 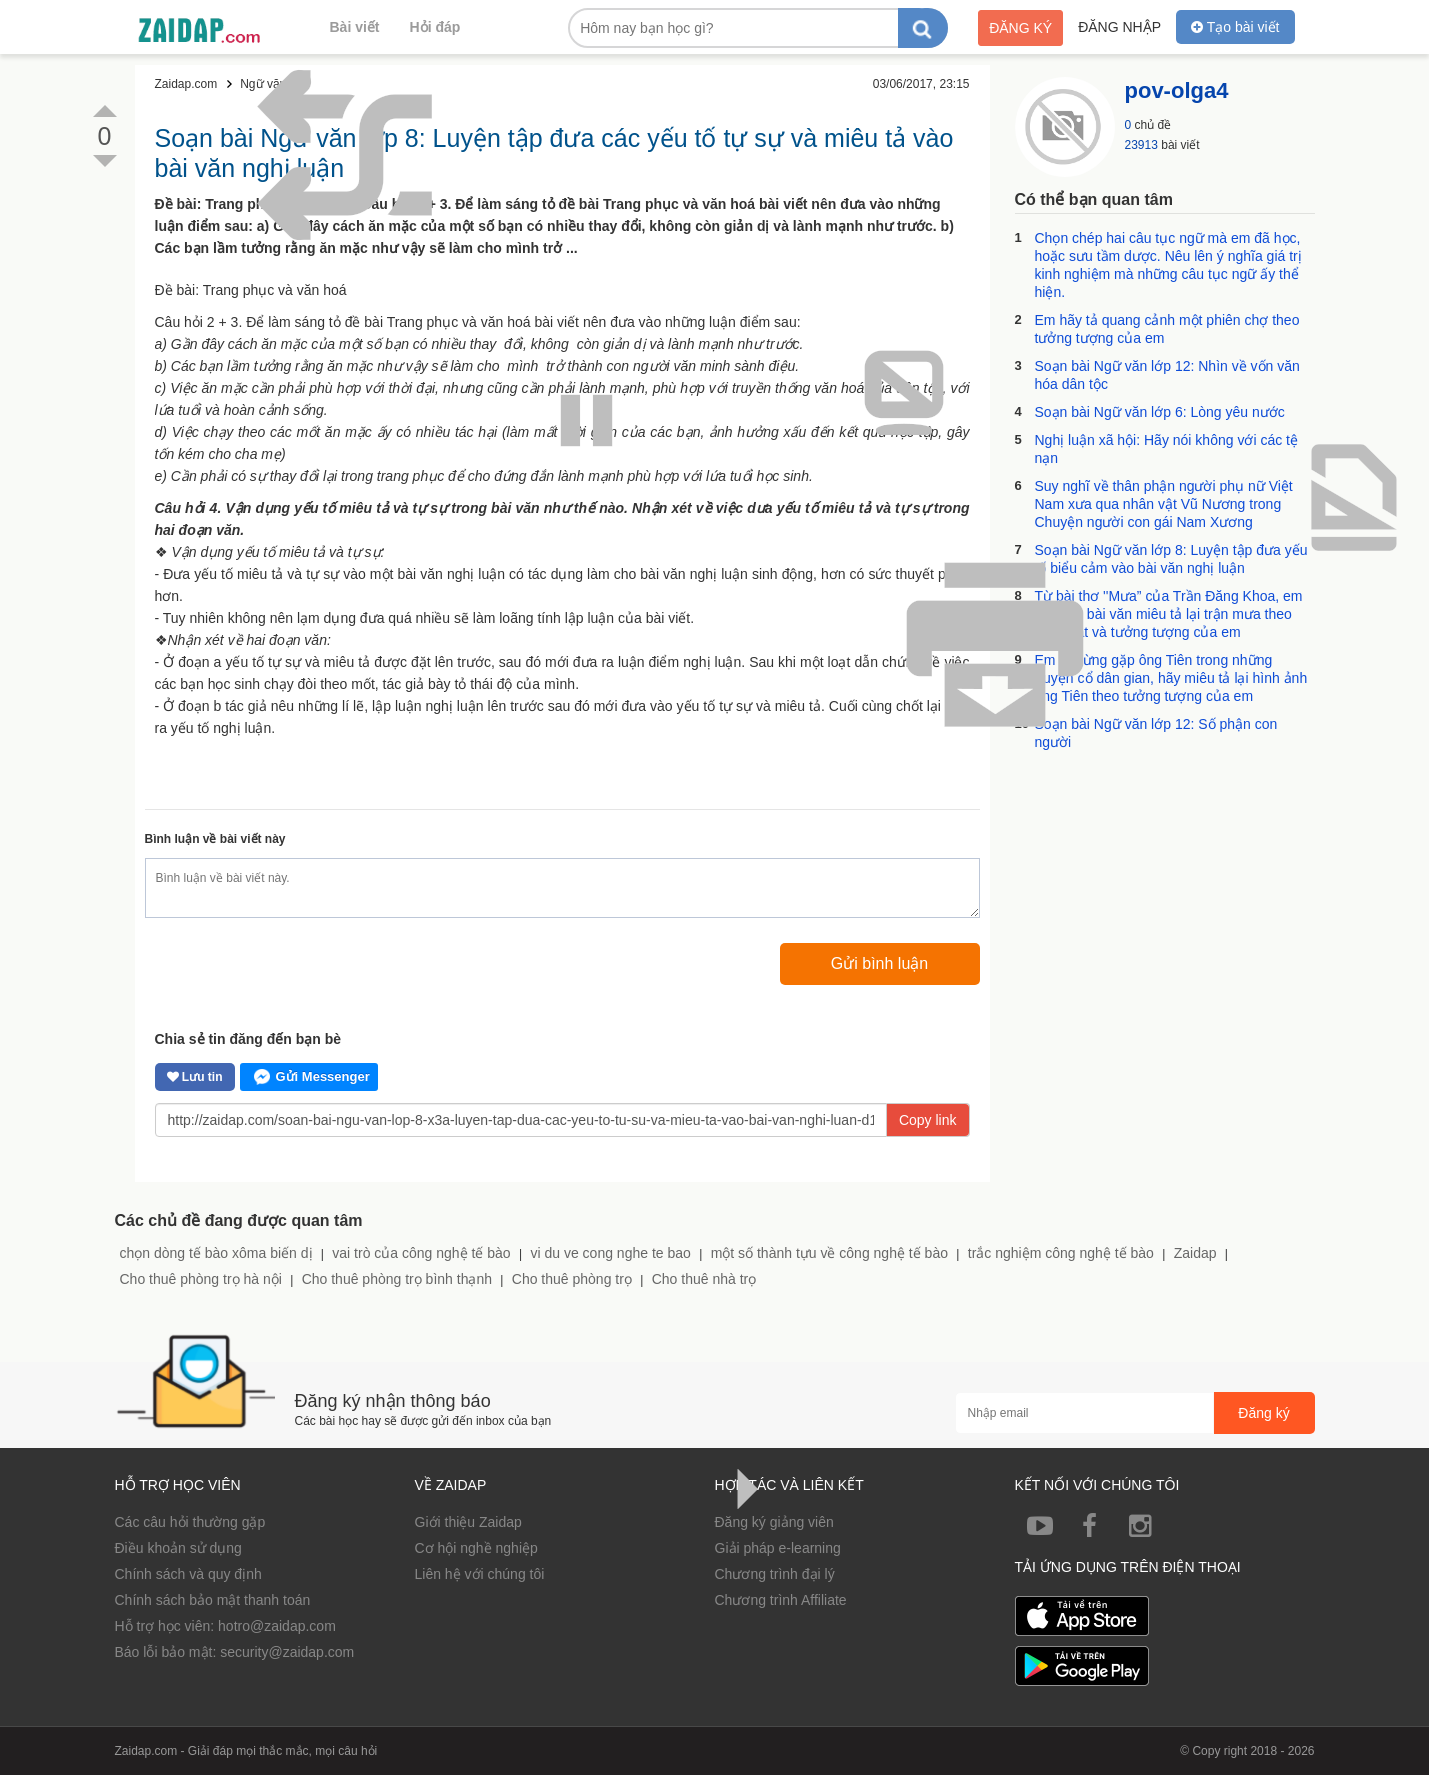 I want to click on shuffle playlist in right-to-left order, so click(x=347, y=155).